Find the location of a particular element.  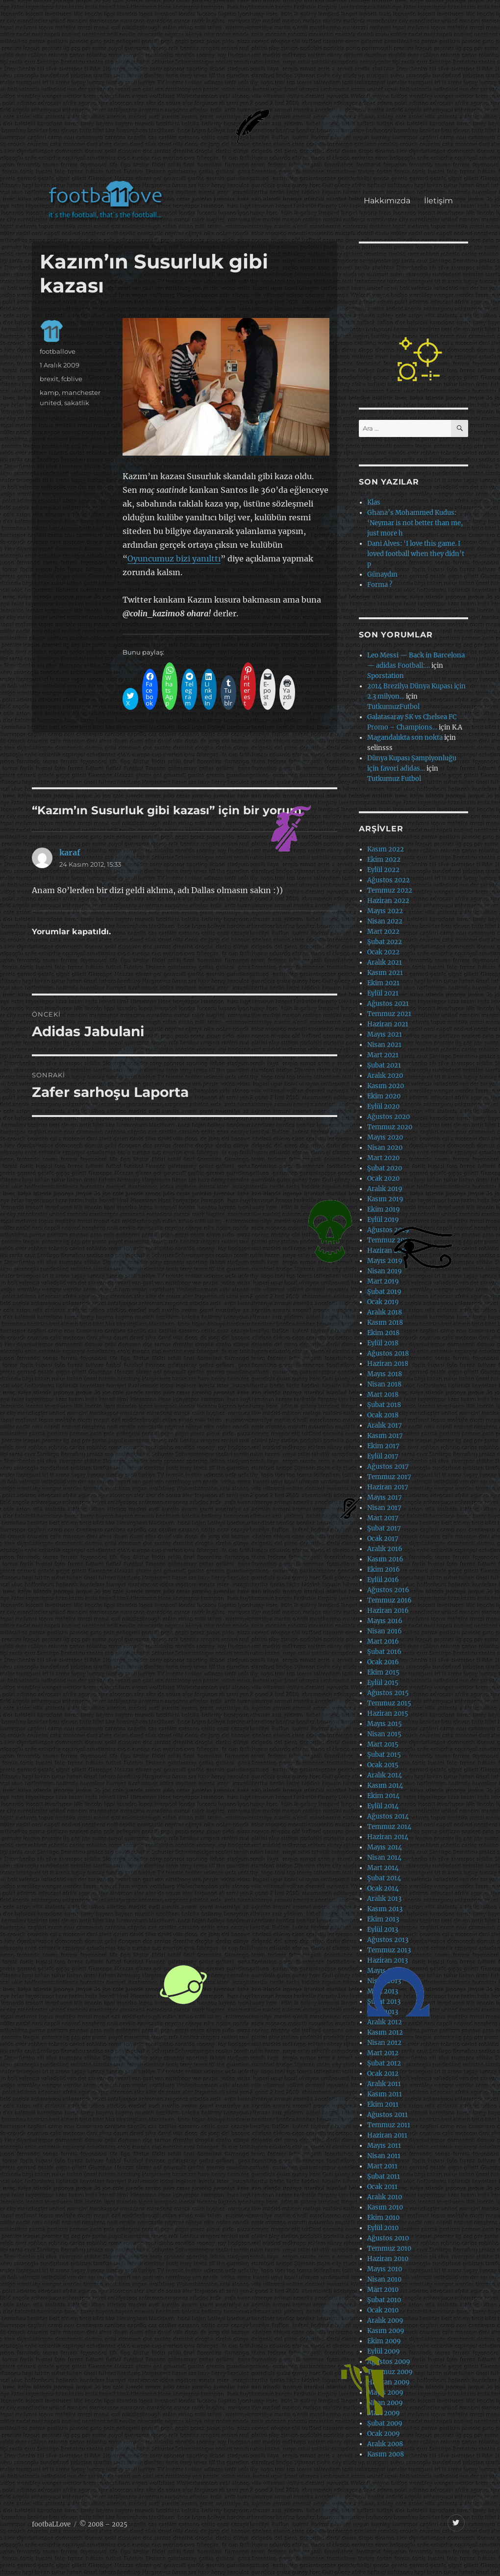

the hermit tarot card icon is located at coordinates (365, 2385).